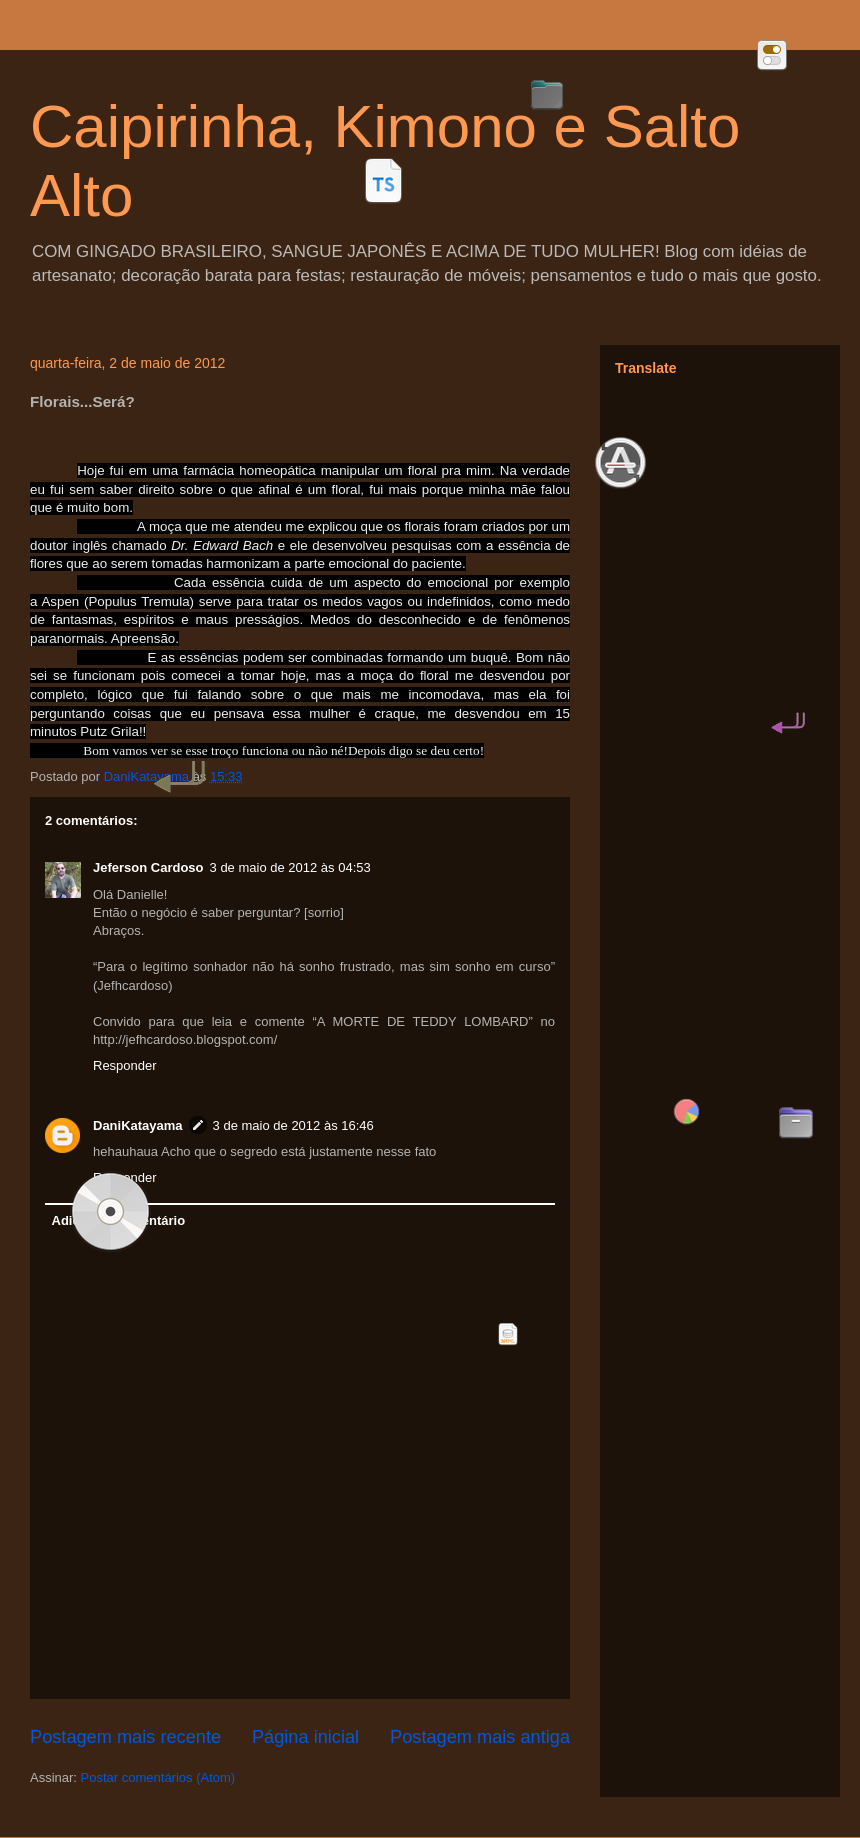 The height and width of the screenshot is (1838, 860). What do you see at coordinates (547, 94) in the screenshot?
I see `open folder to view contents` at bounding box center [547, 94].